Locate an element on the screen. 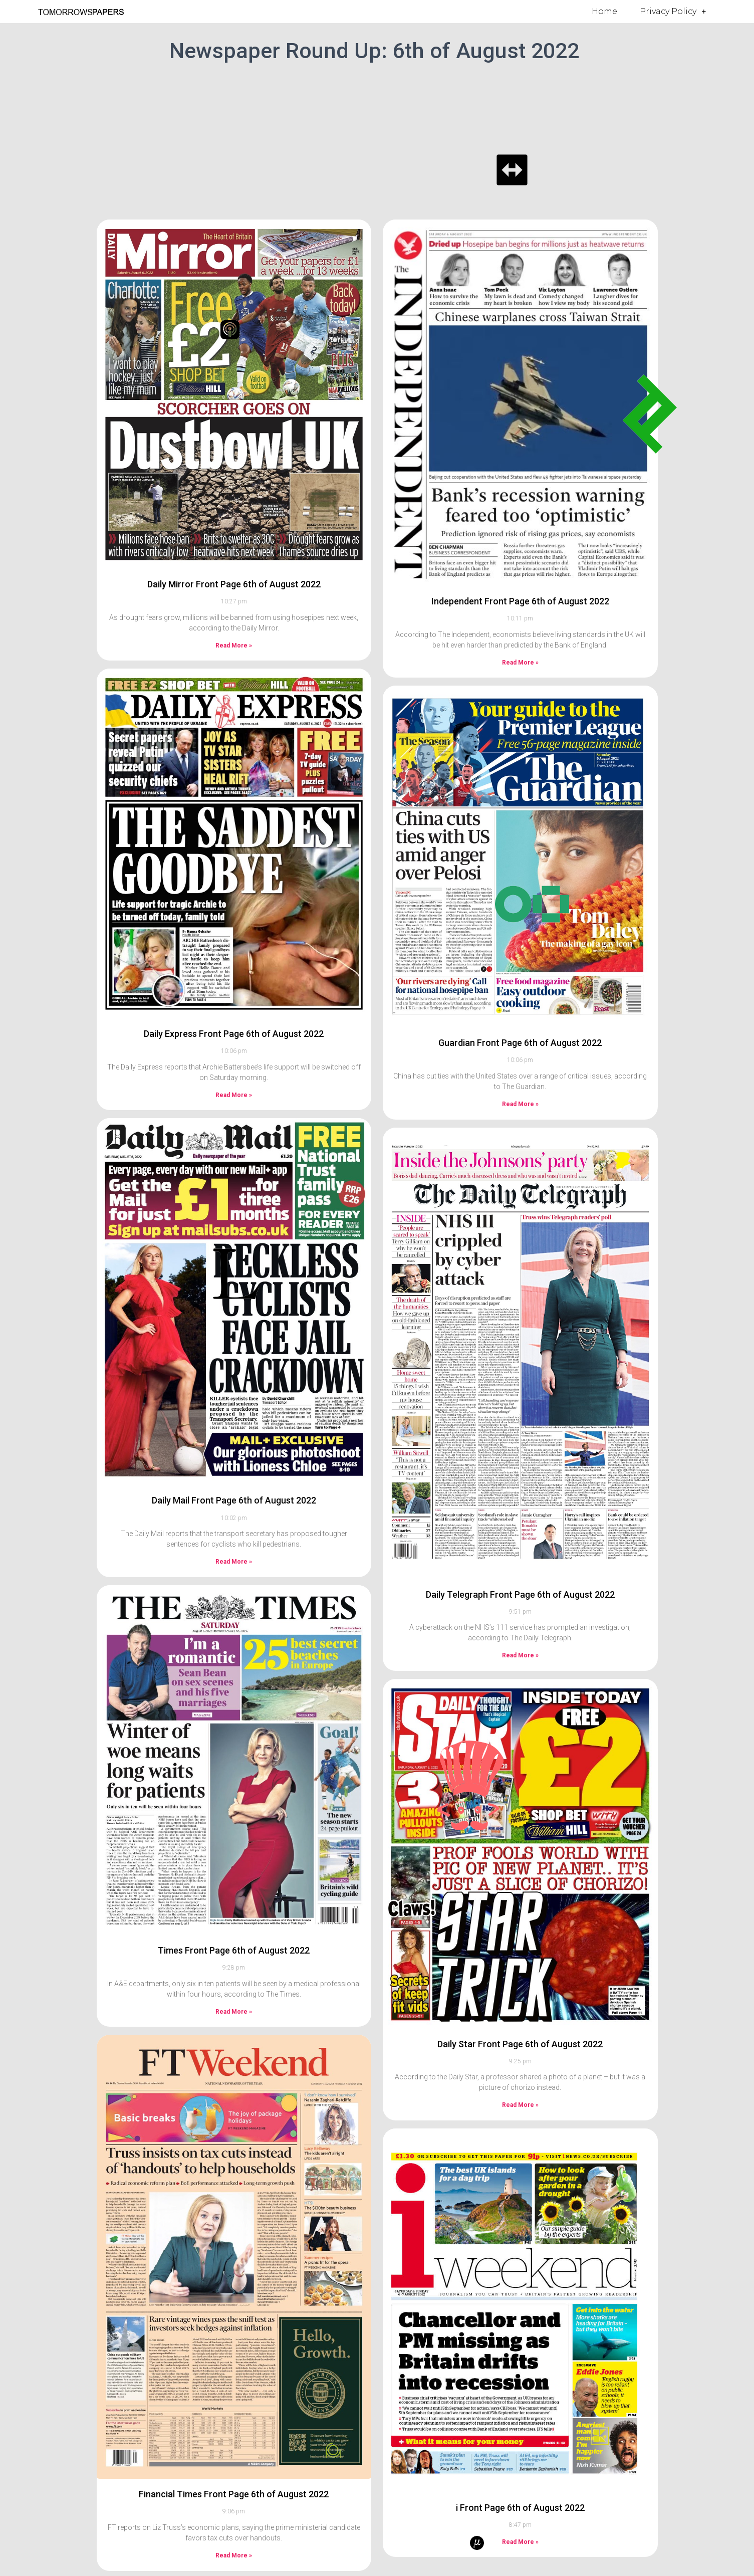  lerna monorepo tool branding is located at coordinates (235, 1273).